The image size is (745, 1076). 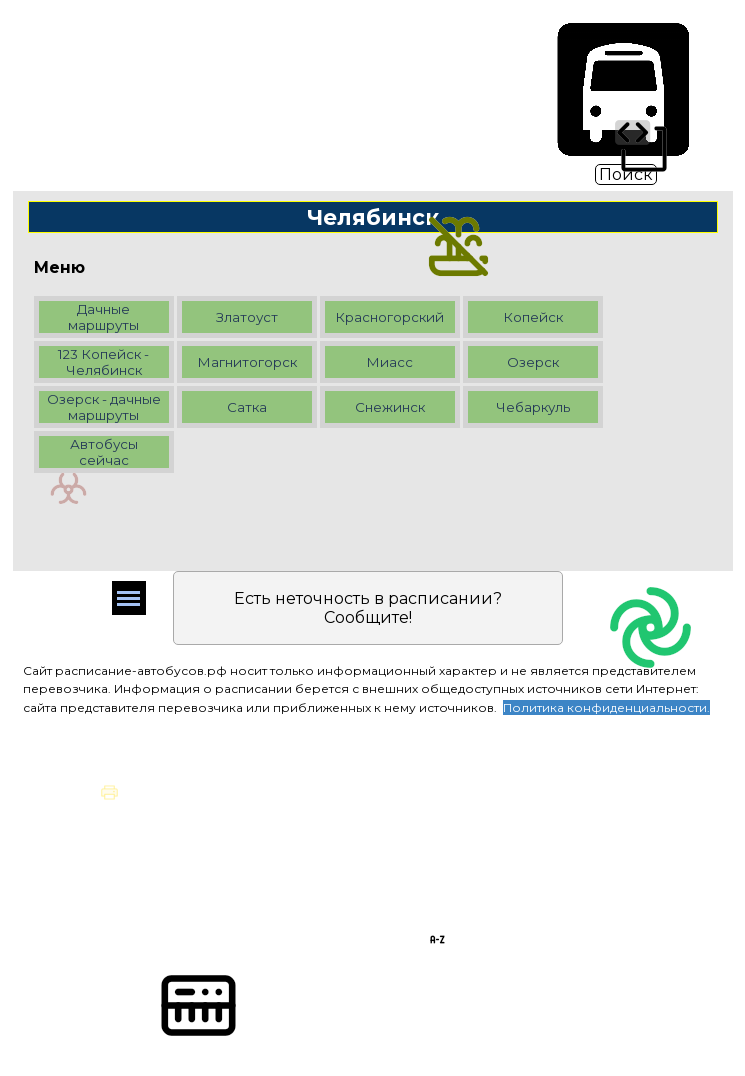 What do you see at coordinates (198, 1005) in the screenshot?
I see `open music keyboard or piano tool` at bounding box center [198, 1005].